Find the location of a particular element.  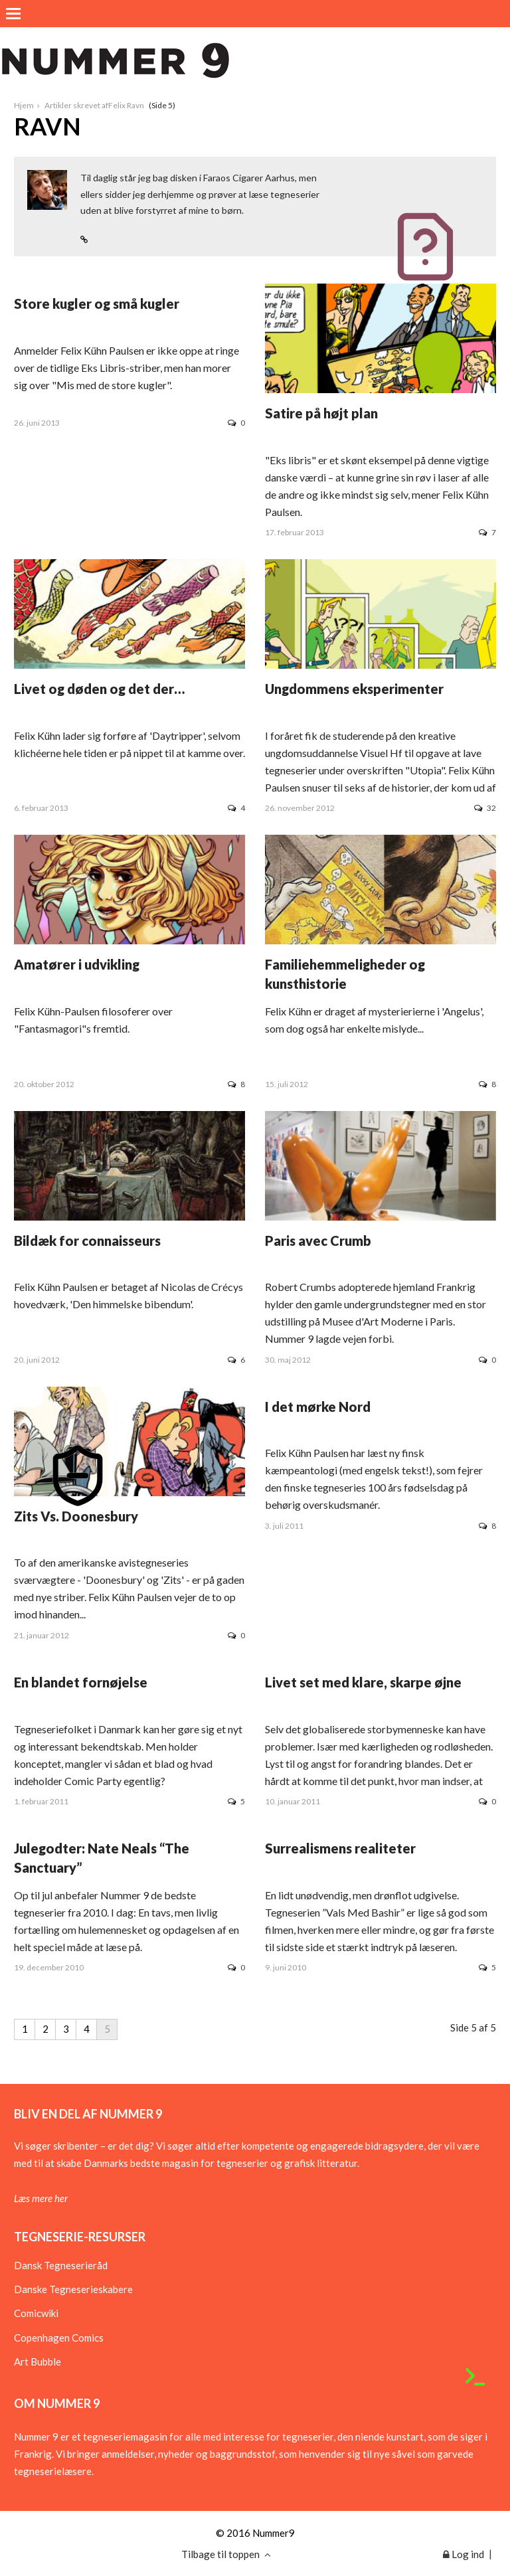

remove or reduce security protection is located at coordinates (78, 1476).